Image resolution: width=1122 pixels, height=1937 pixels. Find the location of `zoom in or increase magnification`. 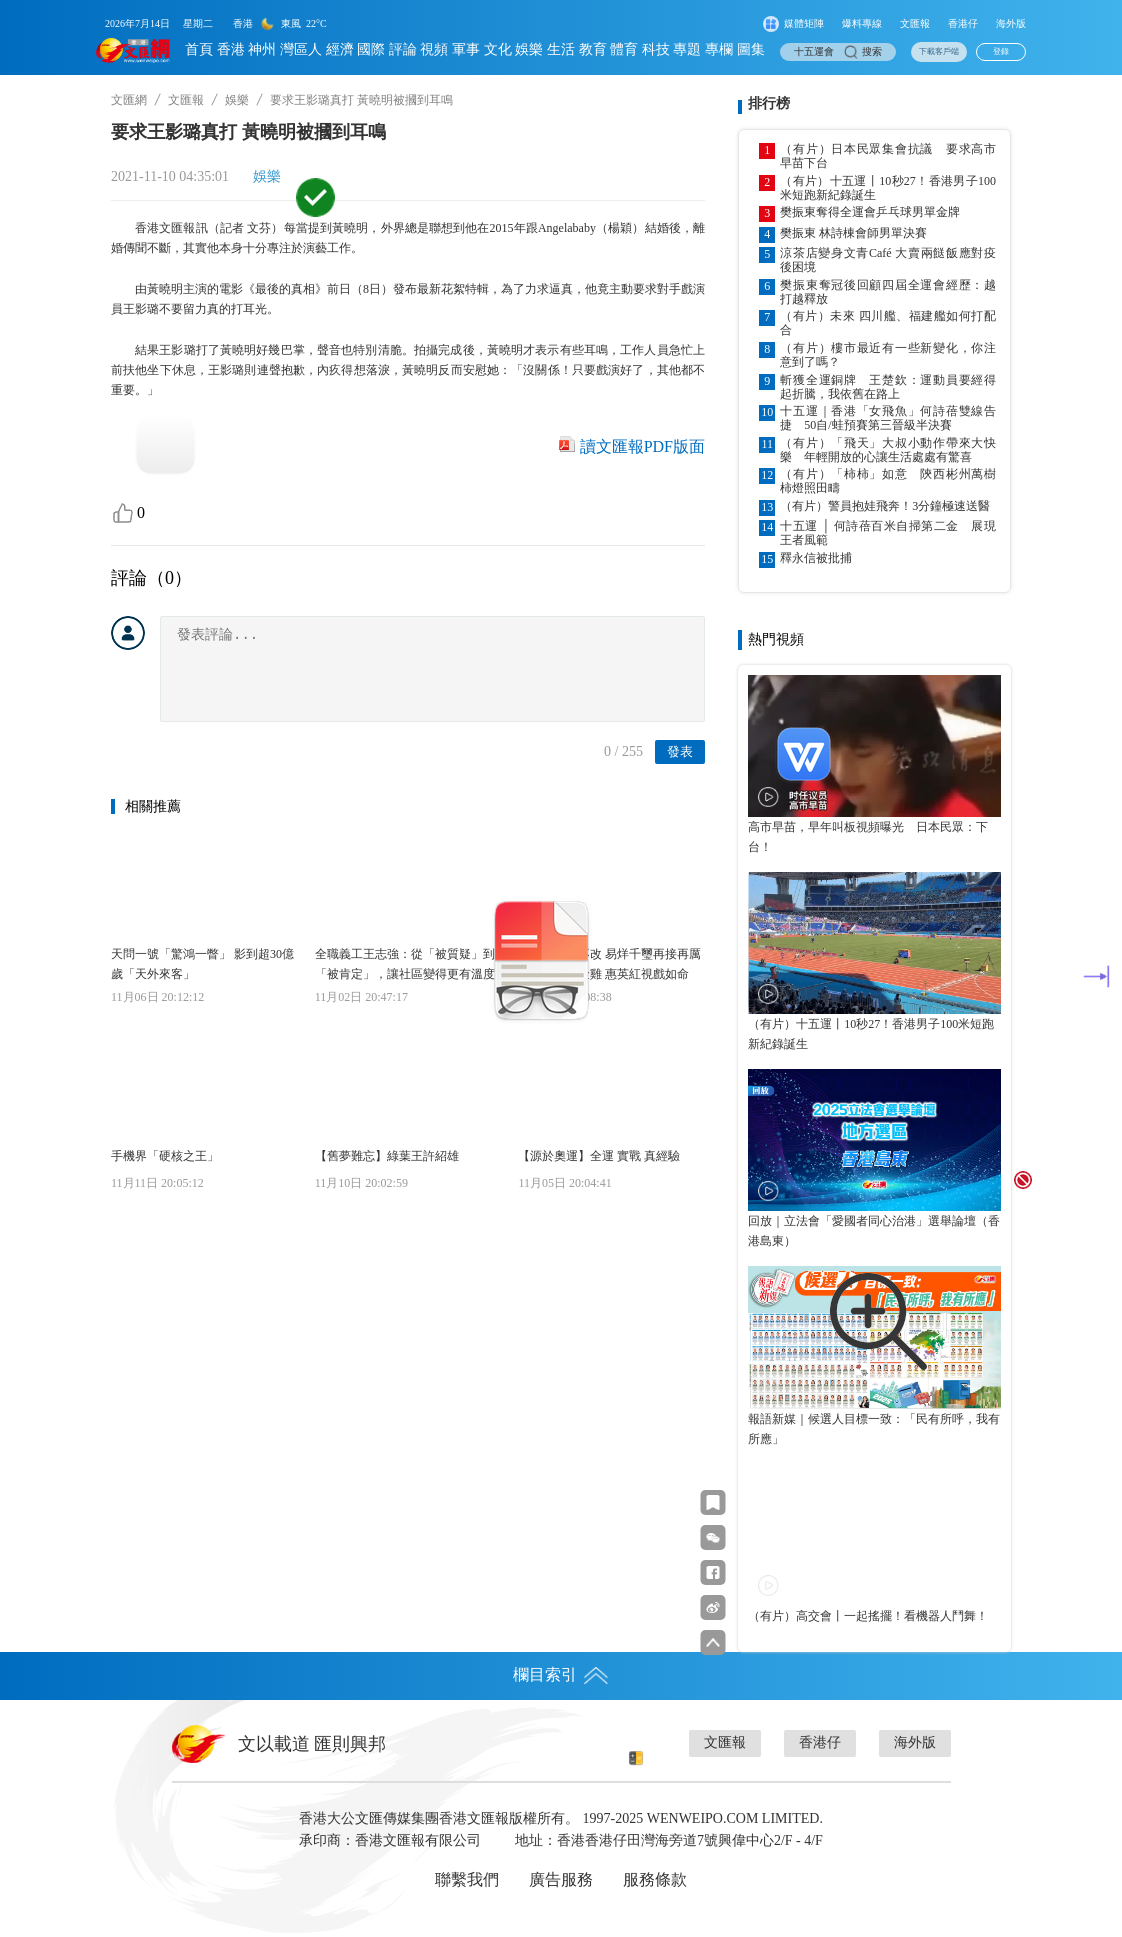

zoom in or increase magnification is located at coordinates (878, 1321).